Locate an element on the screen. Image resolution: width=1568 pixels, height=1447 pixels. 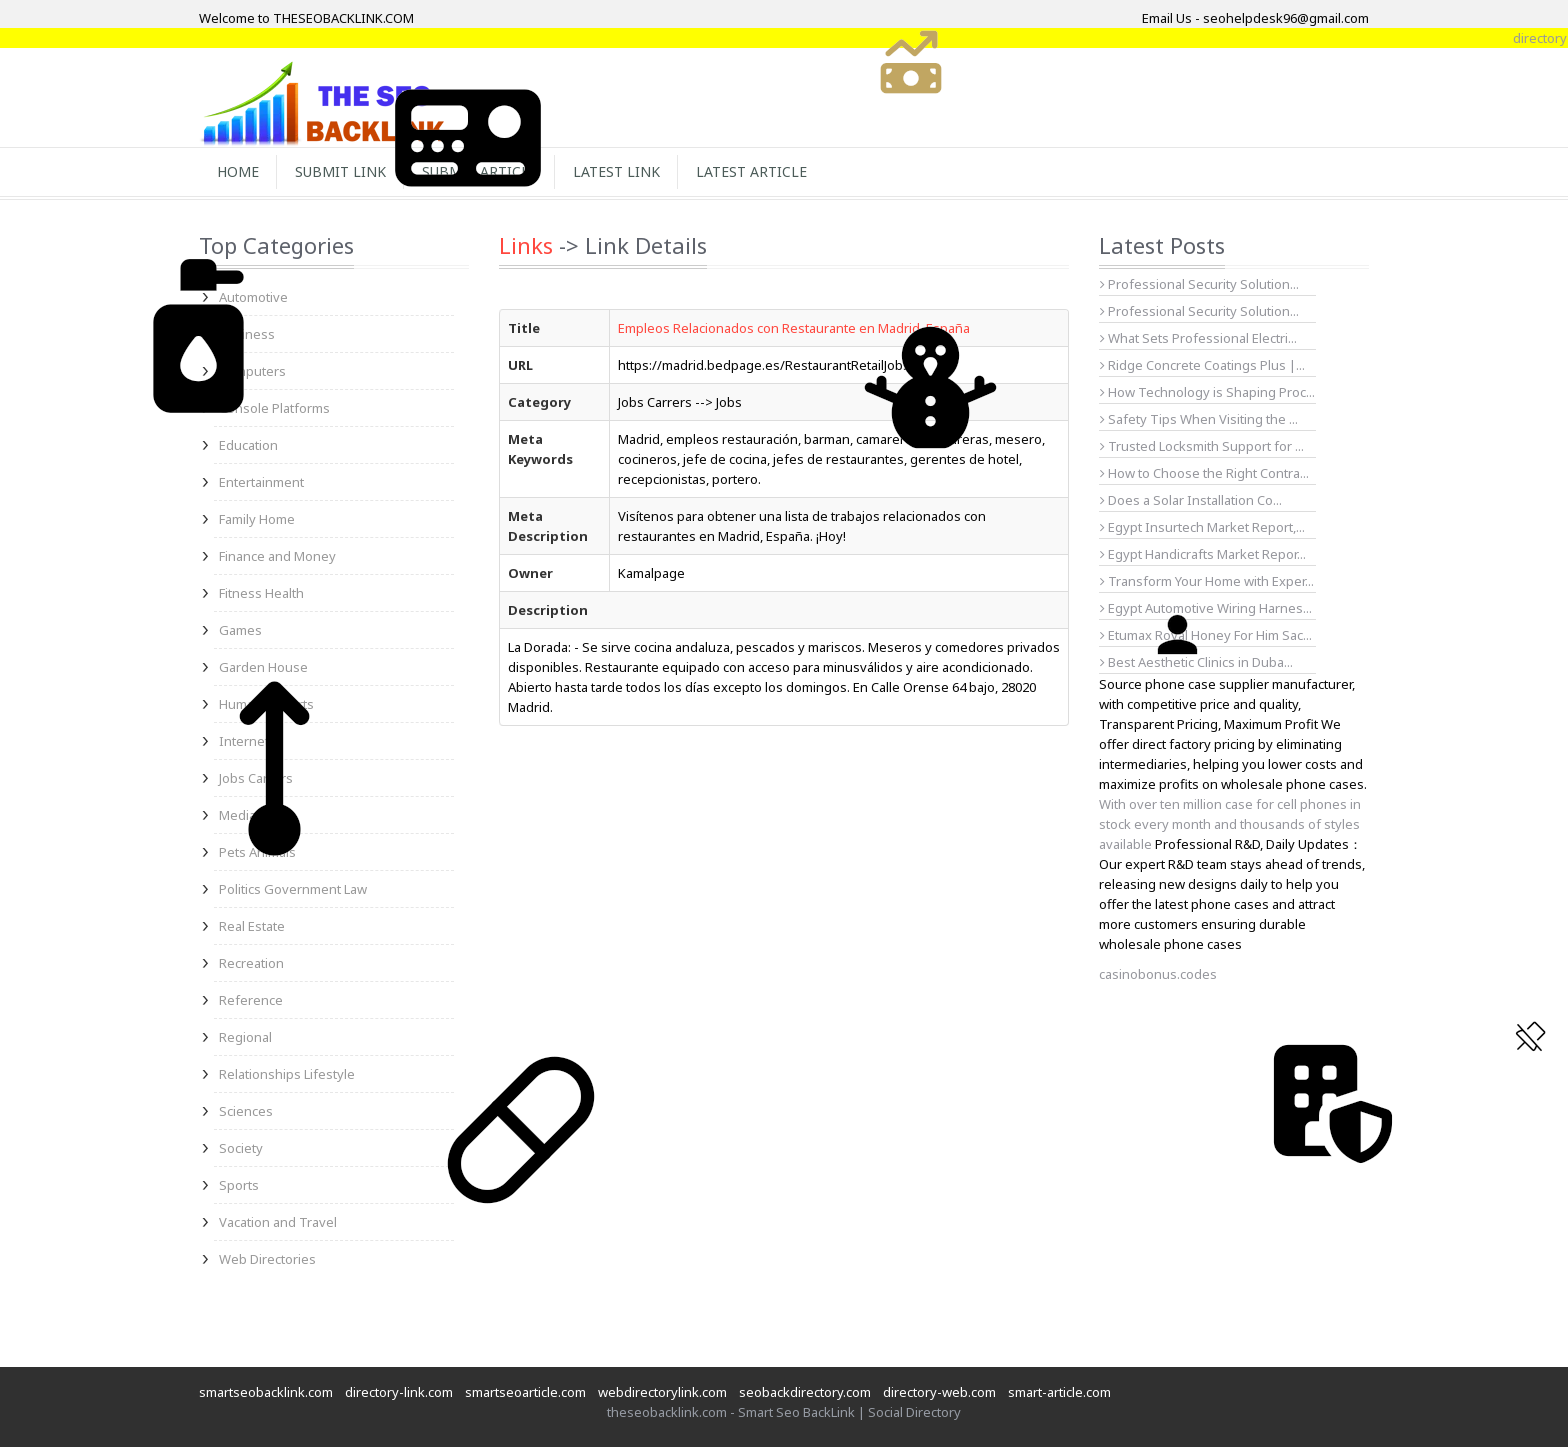
winter or holiday-themed content indicator is located at coordinates (930, 387).